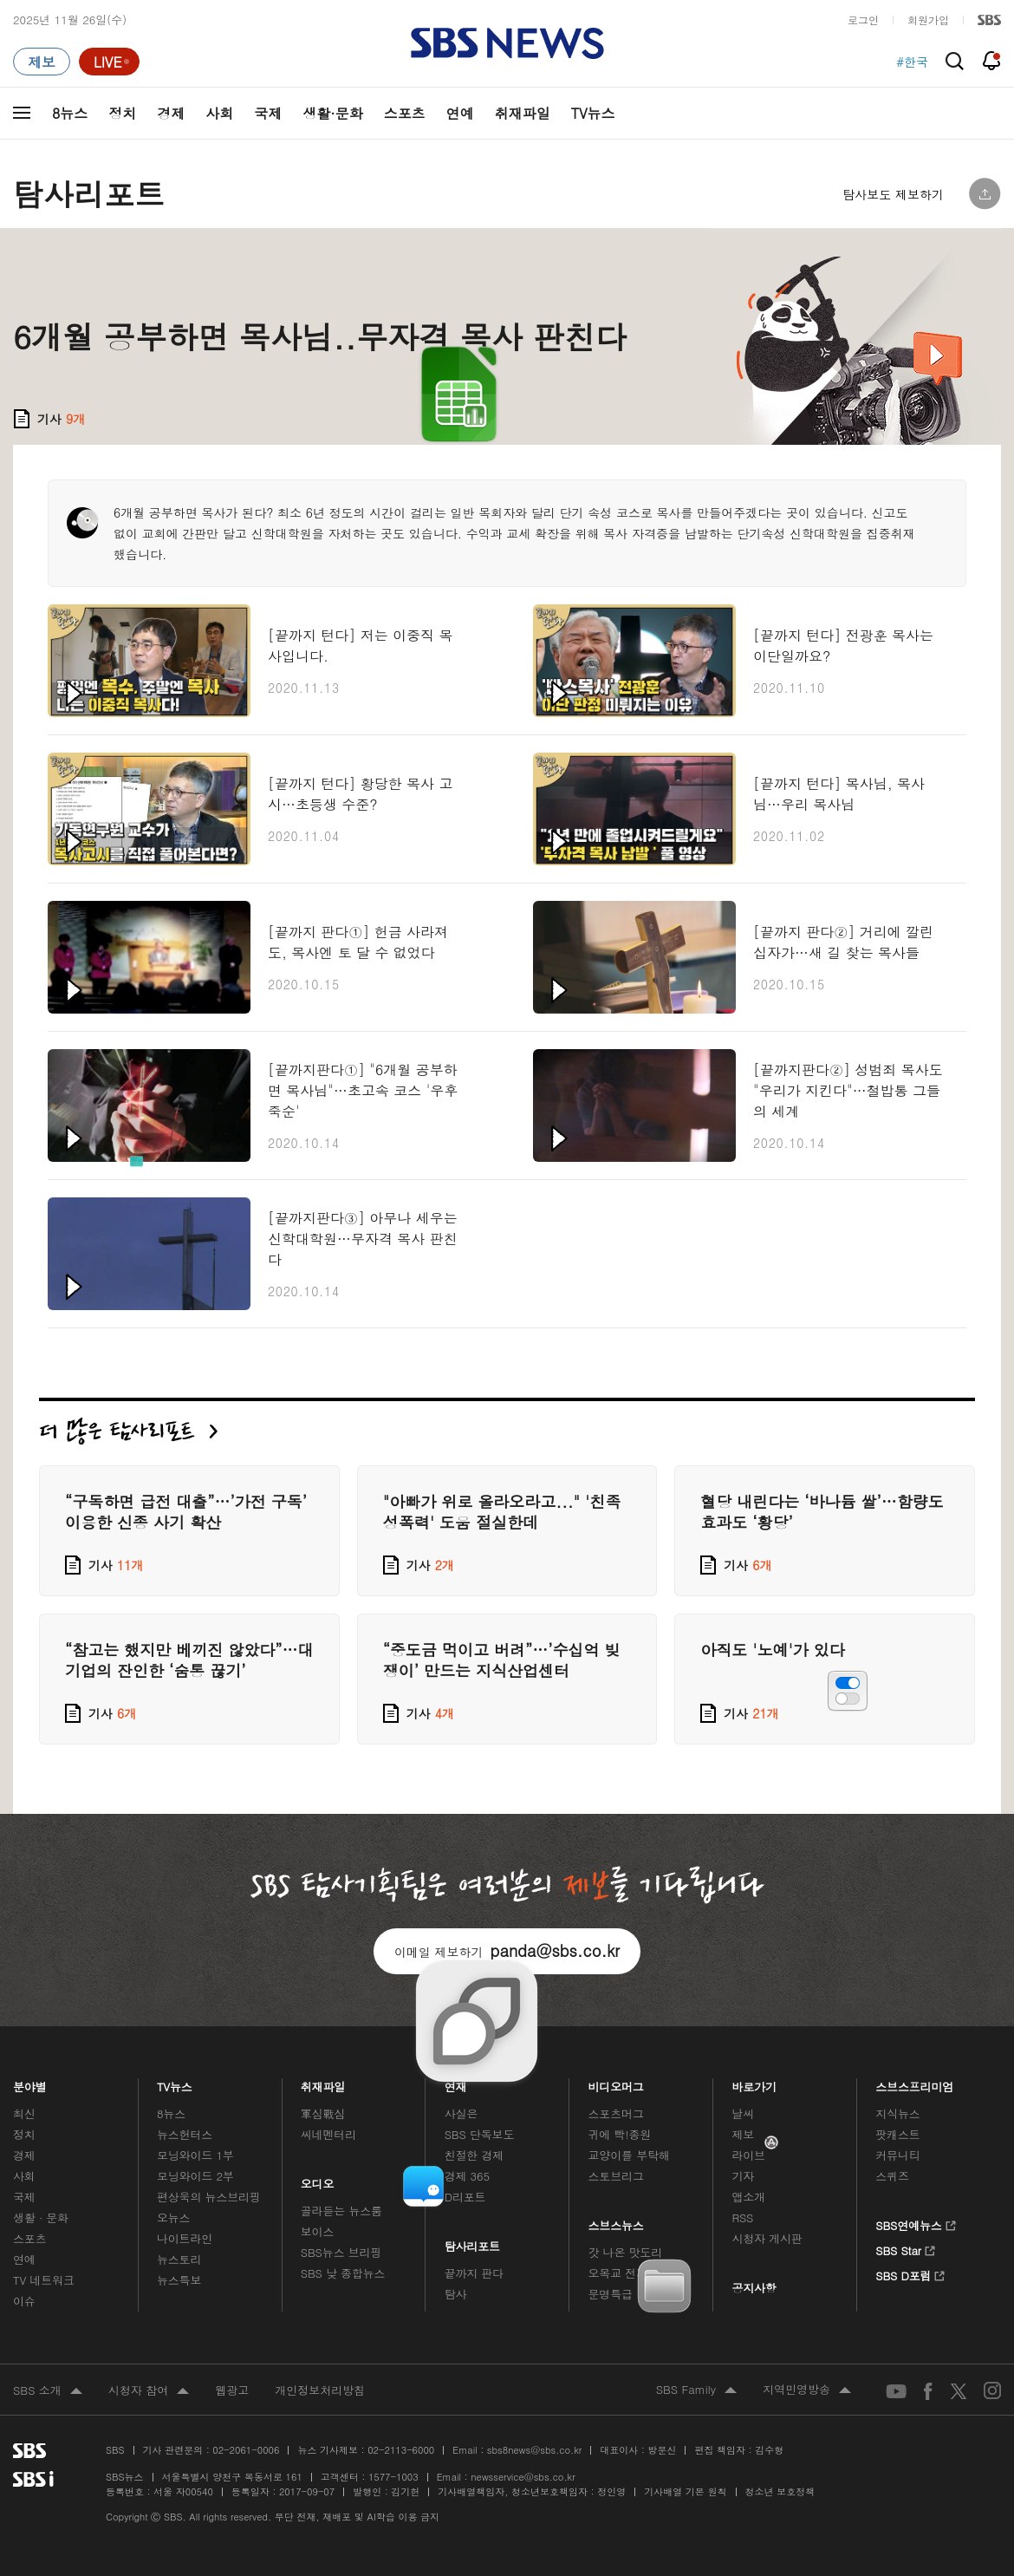 The height and width of the screenshot is (2576, 1014). Describe the element at coordinates (458, 394) in the screenshot. I see `open LibreOffice Calc spreadsheet application` at that location.